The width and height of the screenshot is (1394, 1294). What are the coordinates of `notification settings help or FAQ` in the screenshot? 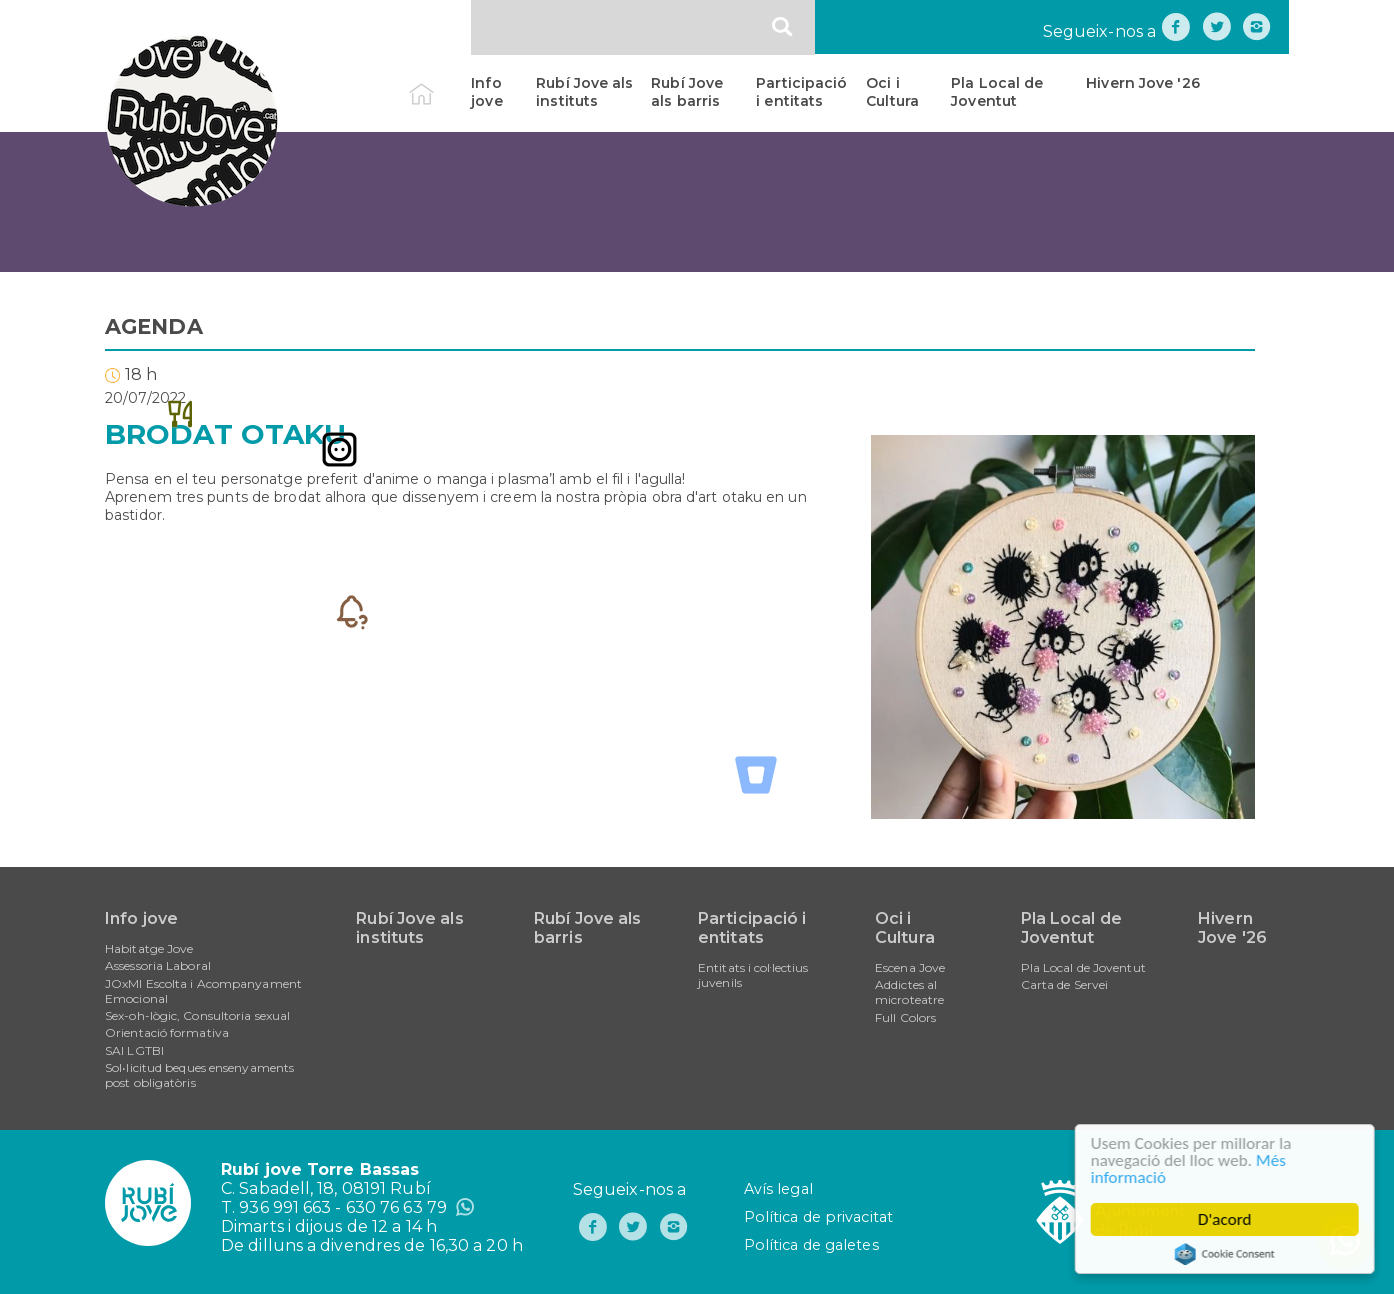 It's located at (351, 611).